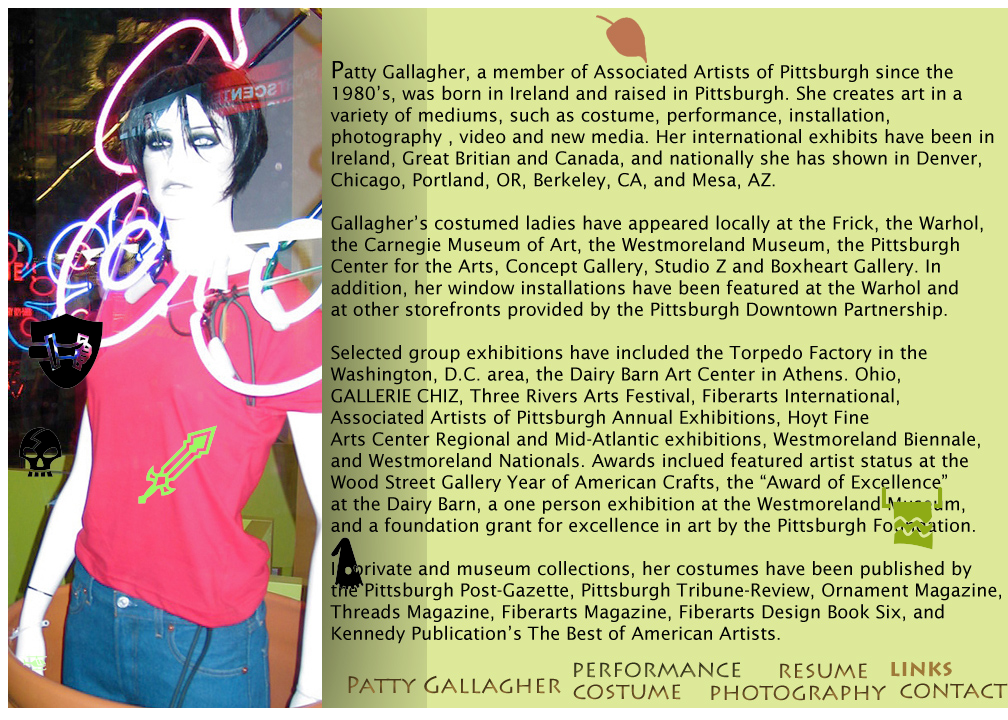 This screenshot has width=1008, height=720. I want to click on access helicopter or aerial transport options, so click(35, 663).